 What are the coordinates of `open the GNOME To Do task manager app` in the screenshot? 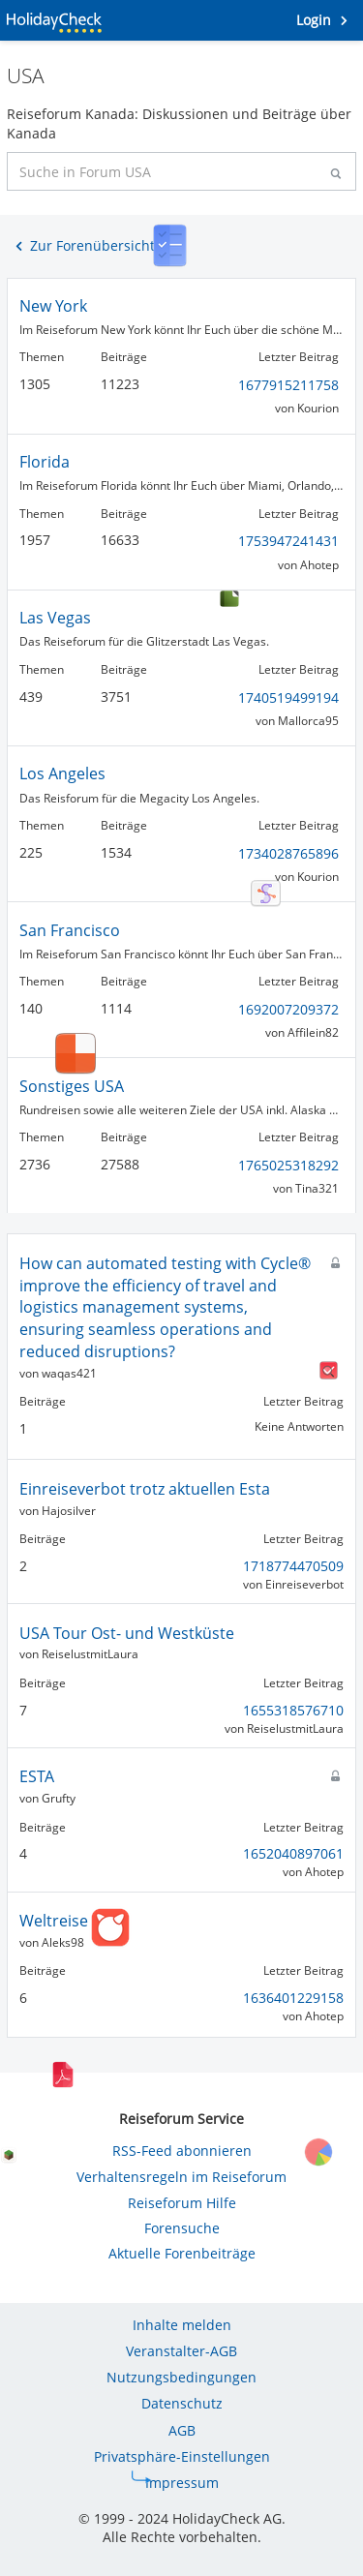 It's located at (169, 245).